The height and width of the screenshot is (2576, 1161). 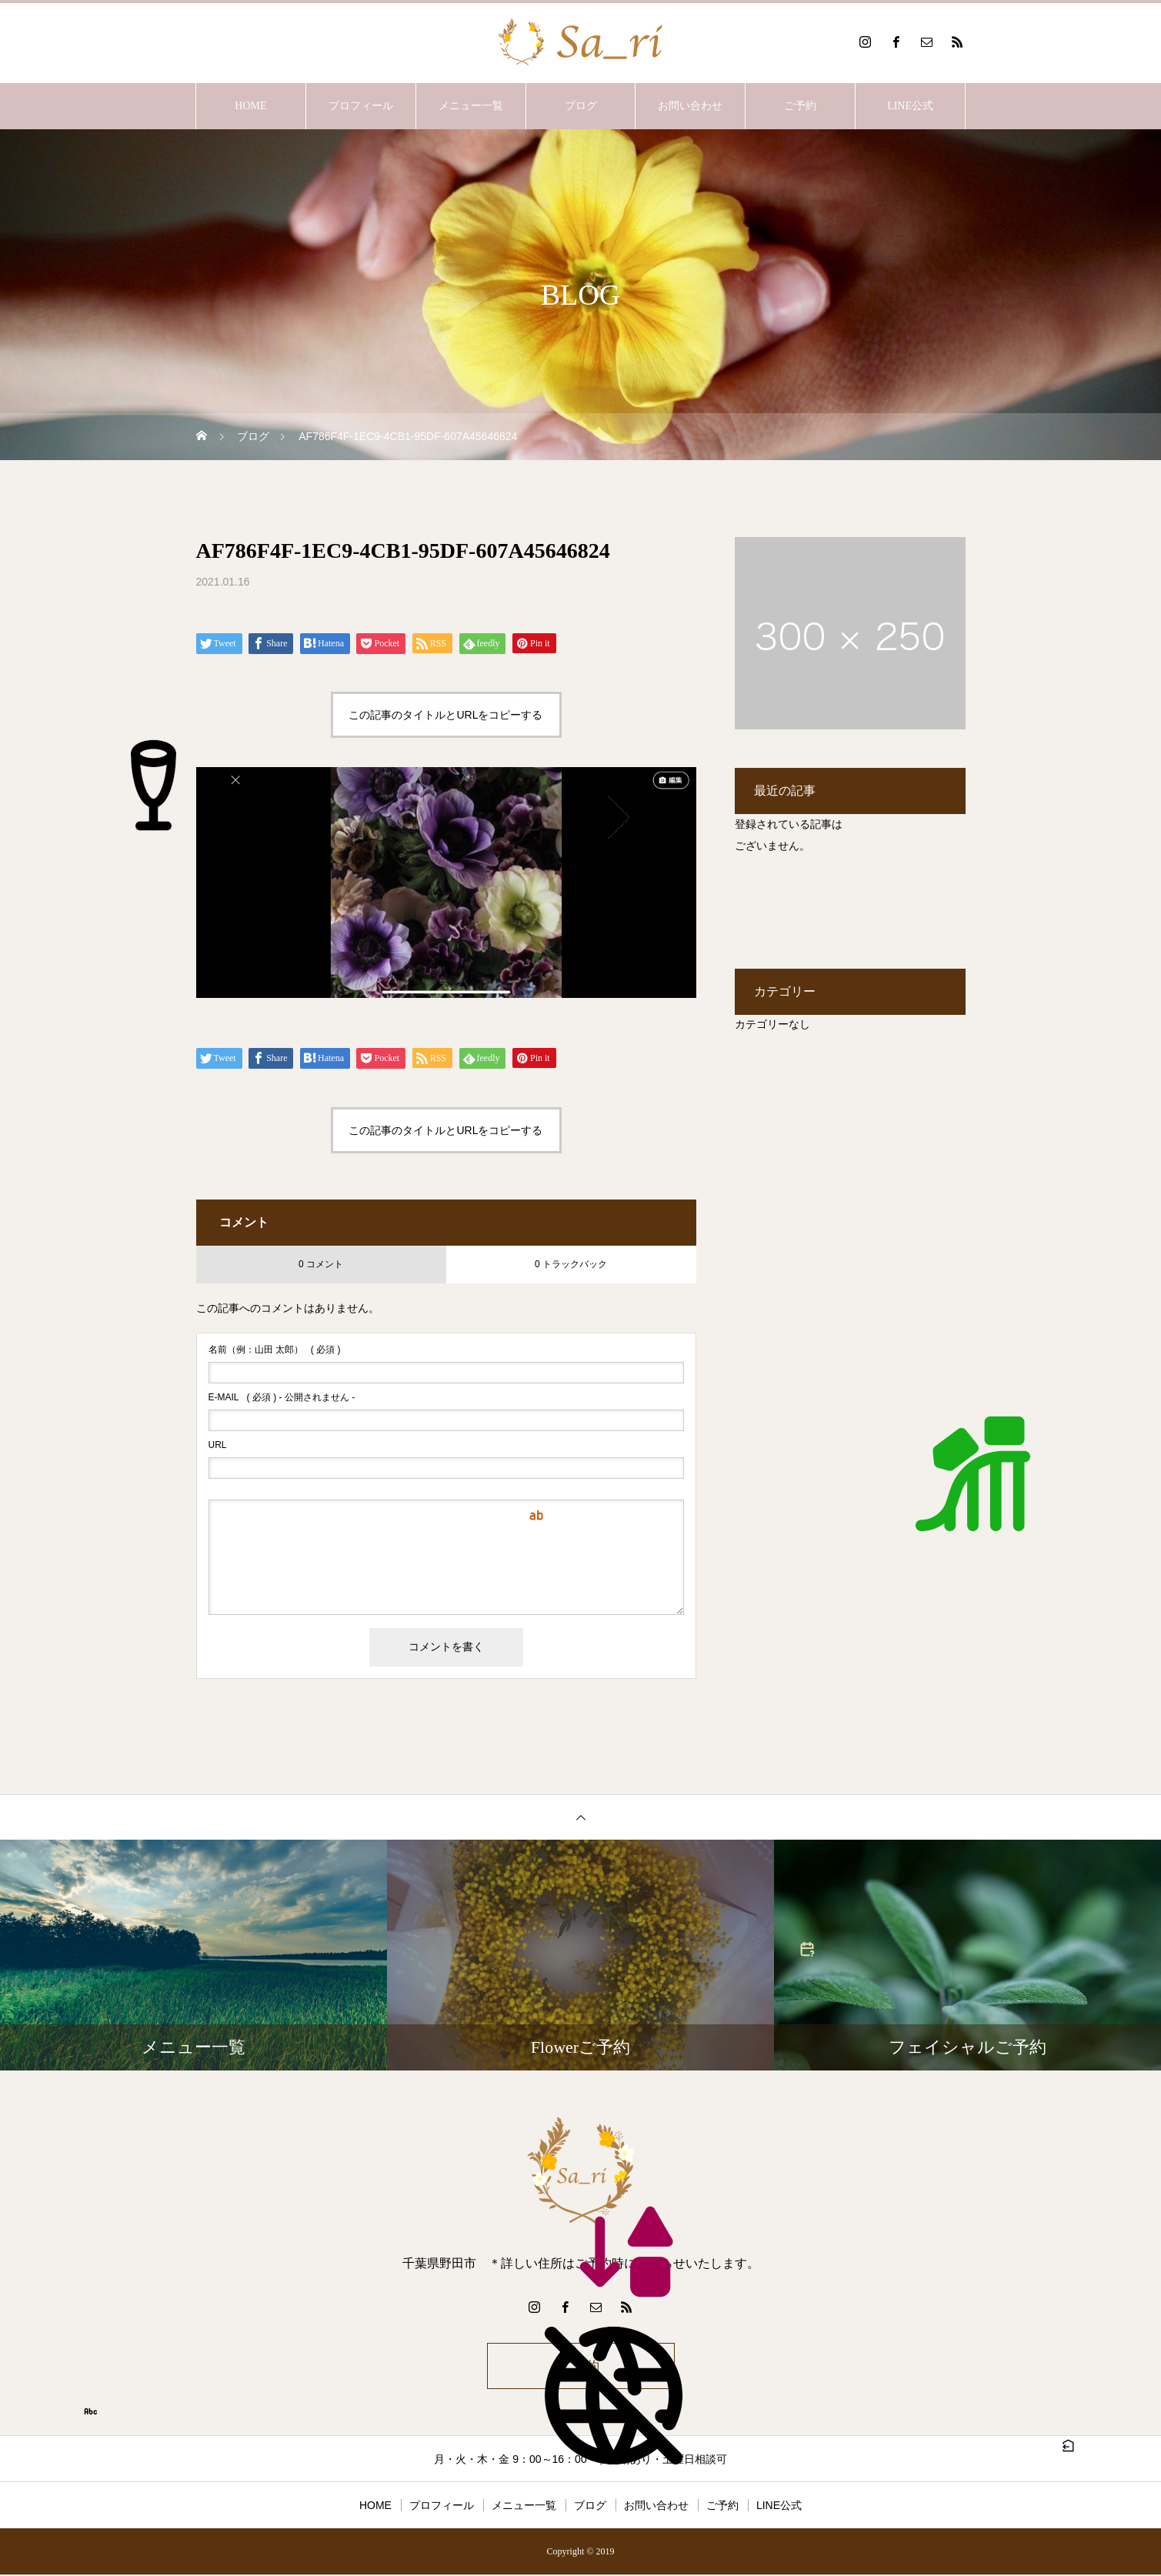 I want to click on sort items by shape in descending order, so click(x=625, y=2251).